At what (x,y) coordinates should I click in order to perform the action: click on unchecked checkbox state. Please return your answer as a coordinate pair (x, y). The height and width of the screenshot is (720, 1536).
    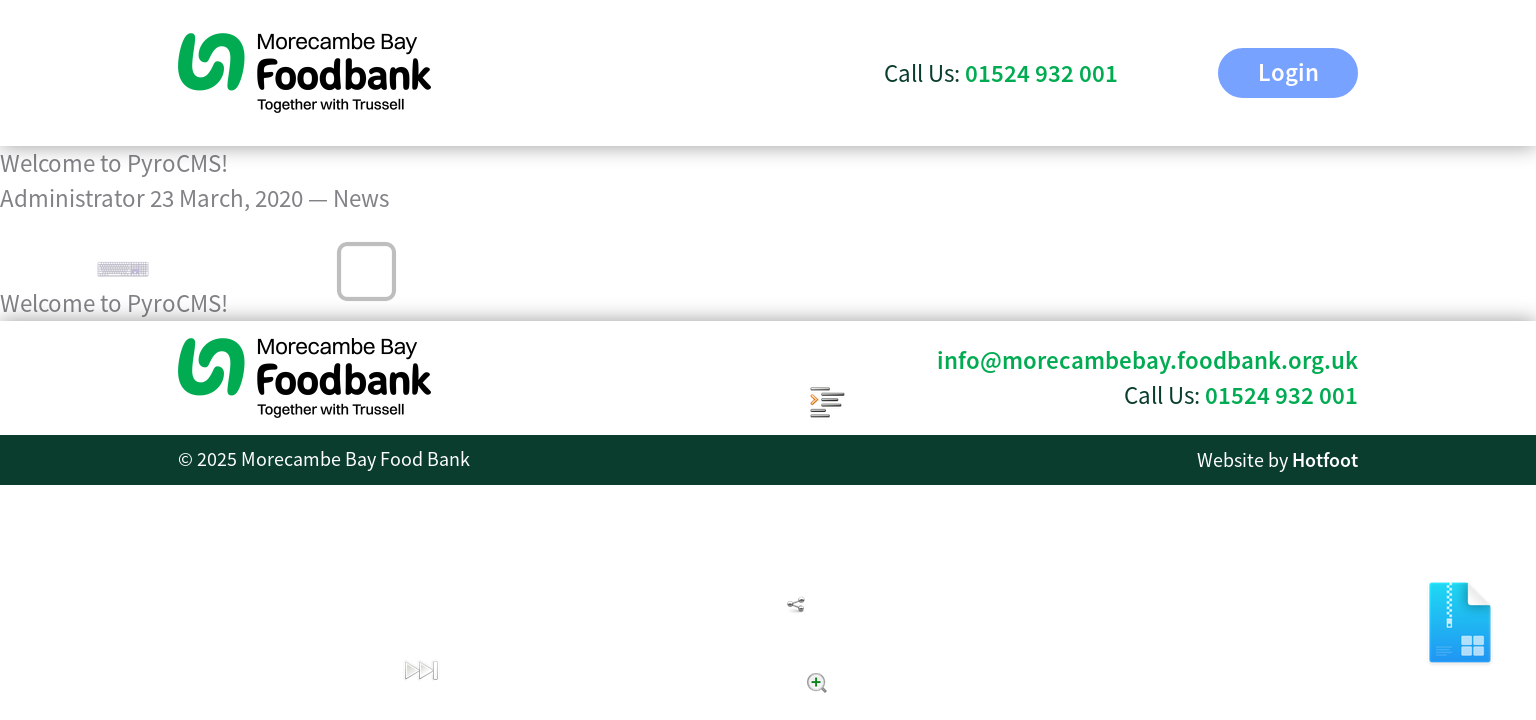
    Looking at the image, I should click on (366, 271).